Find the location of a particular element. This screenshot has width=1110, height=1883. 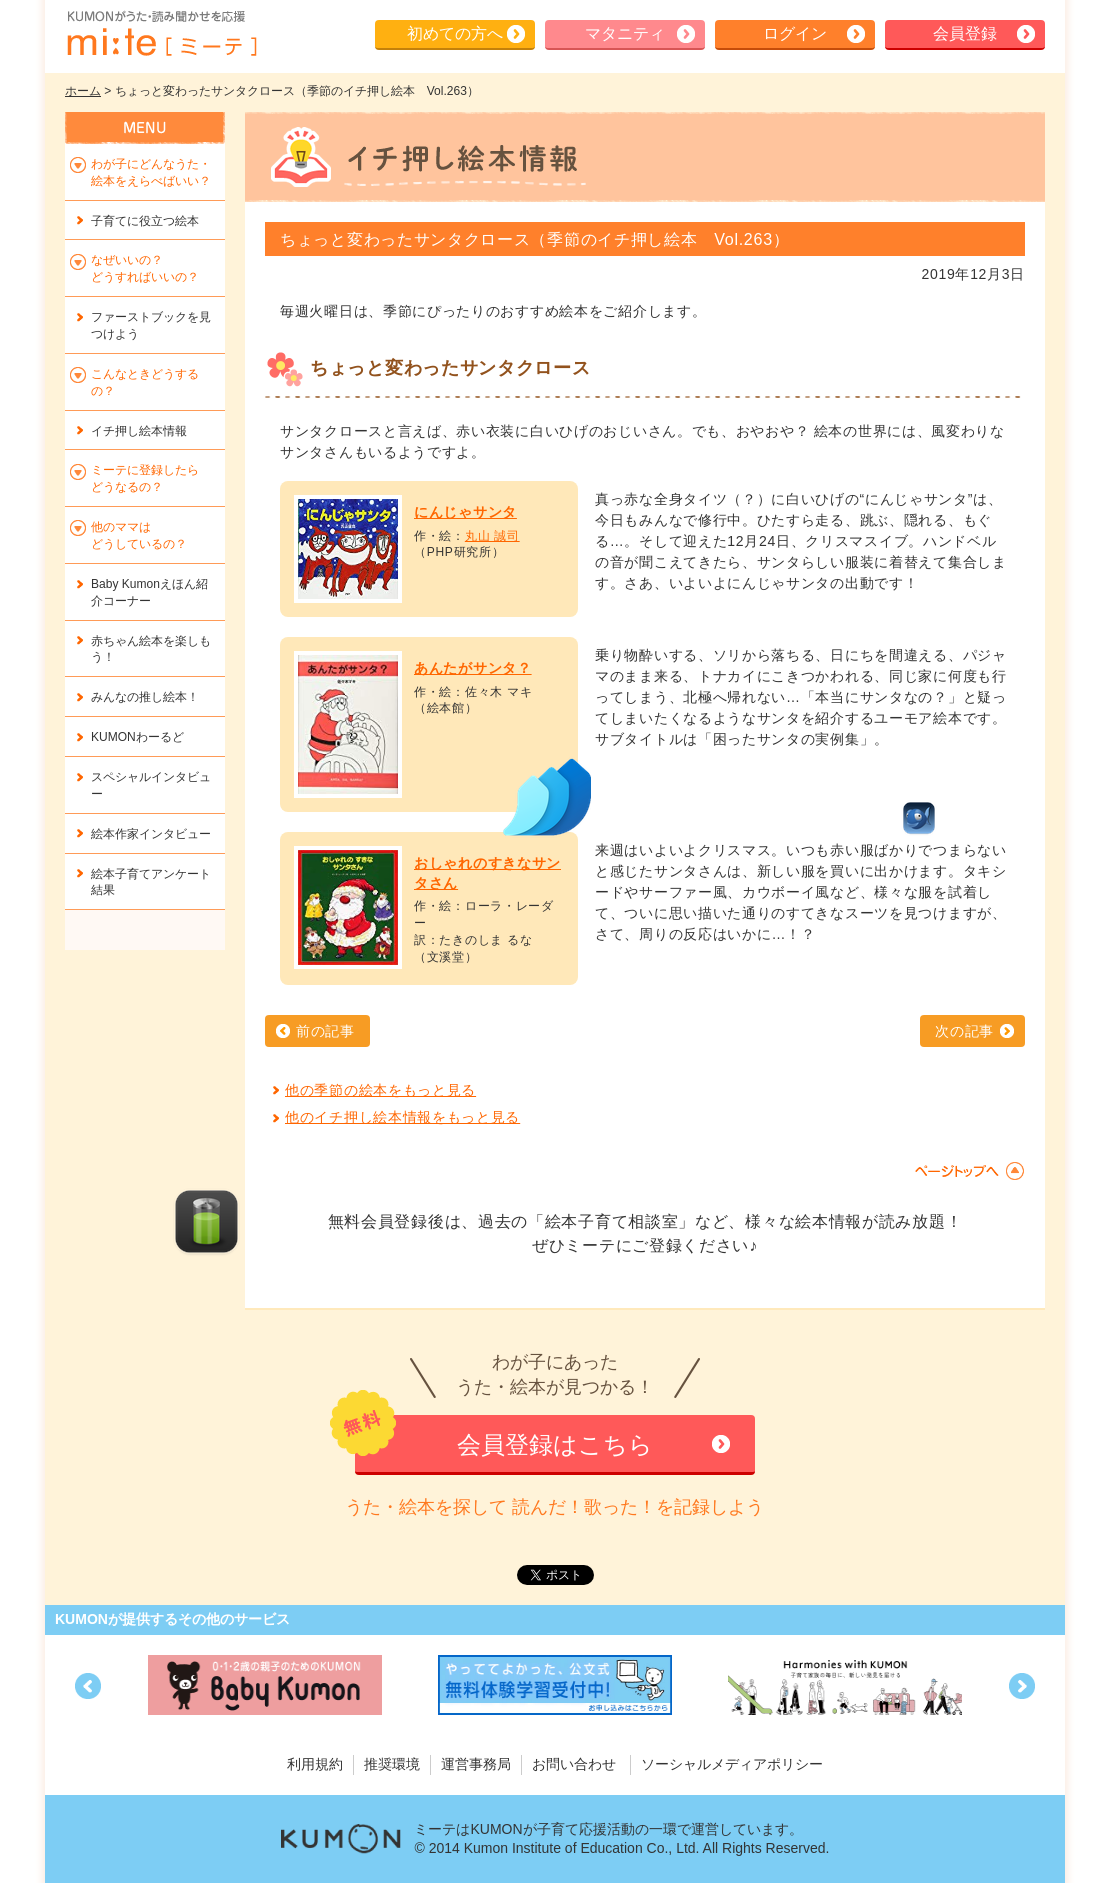

open bluefish text editor is located at coordinates (919, 818).